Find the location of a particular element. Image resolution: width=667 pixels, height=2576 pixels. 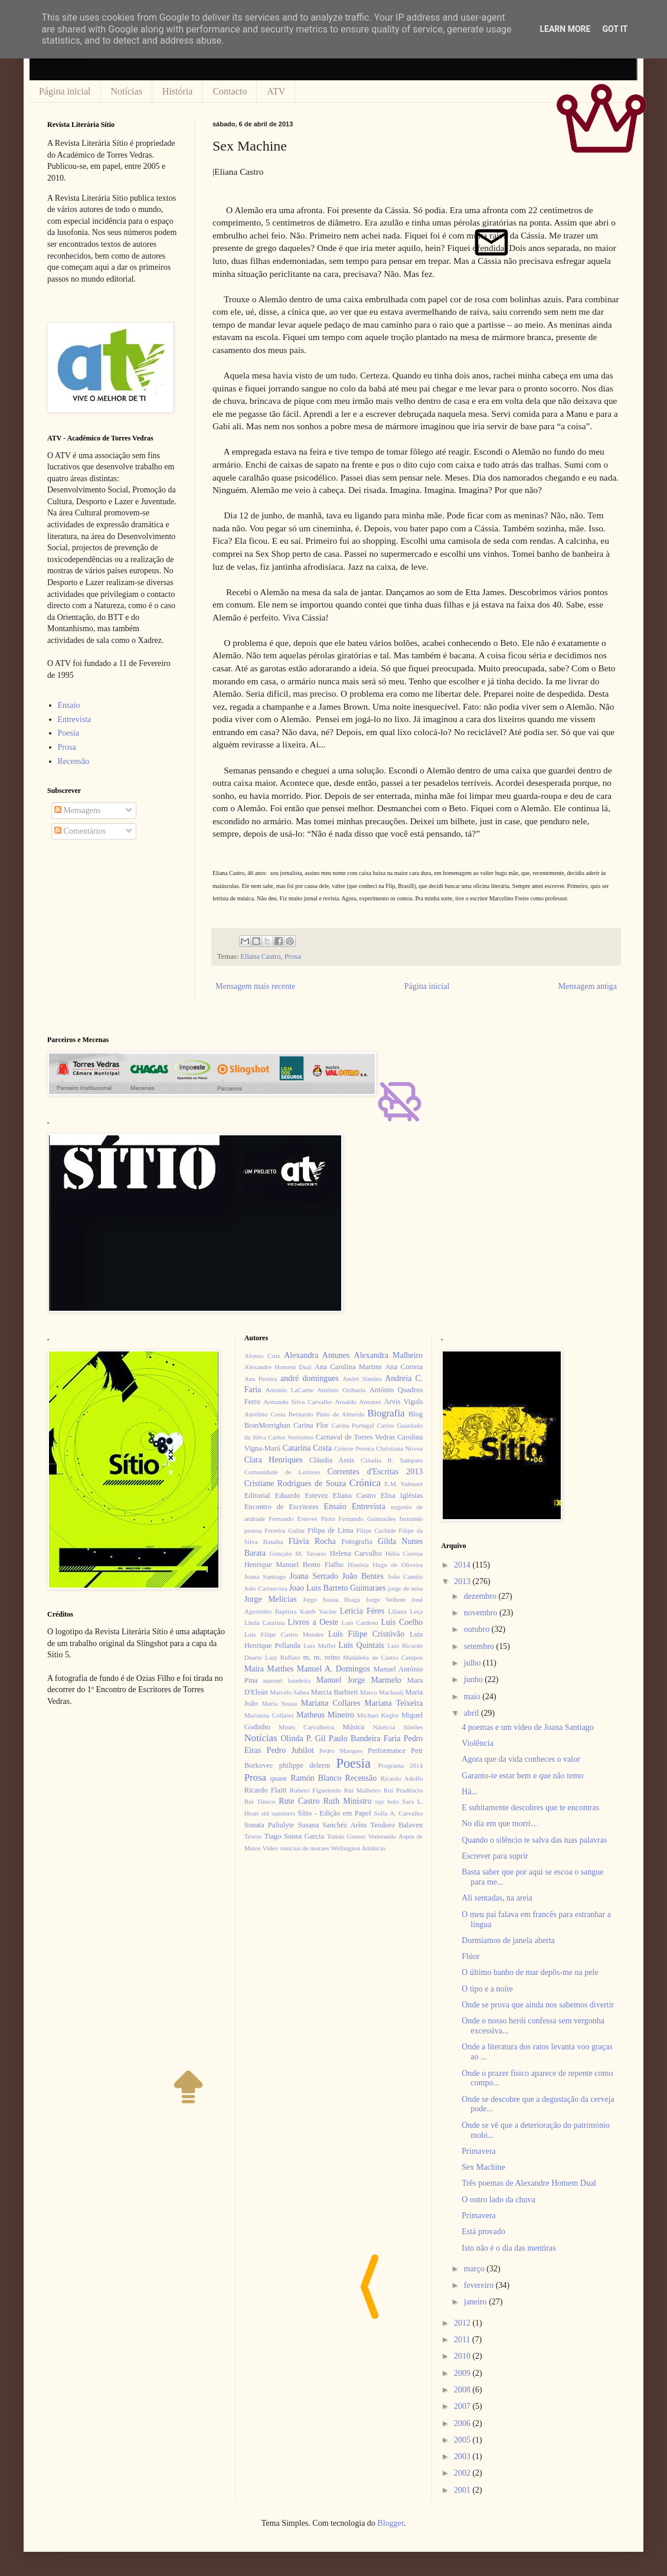

navigate to the previous item or page is located at coordinates (371, 2287).